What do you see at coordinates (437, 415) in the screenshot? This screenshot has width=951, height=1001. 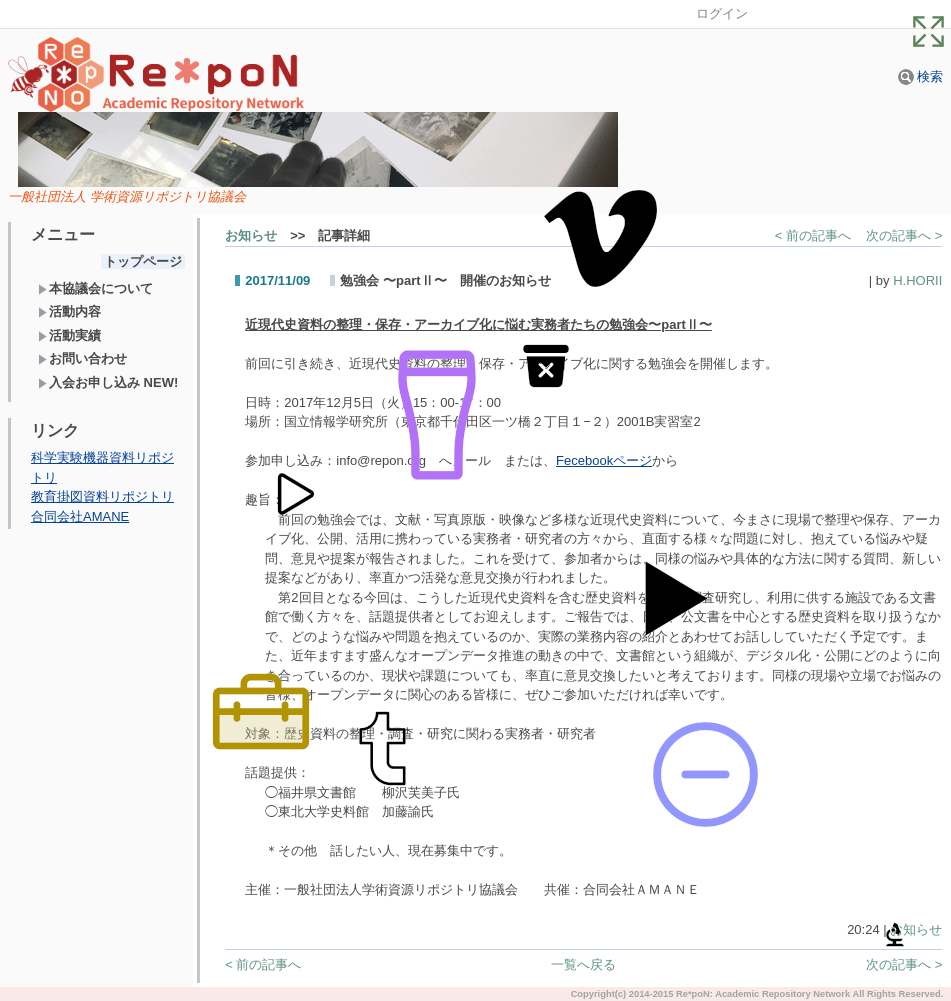 I see `view drink menu or beverage options` at bounding box center [437, 415].